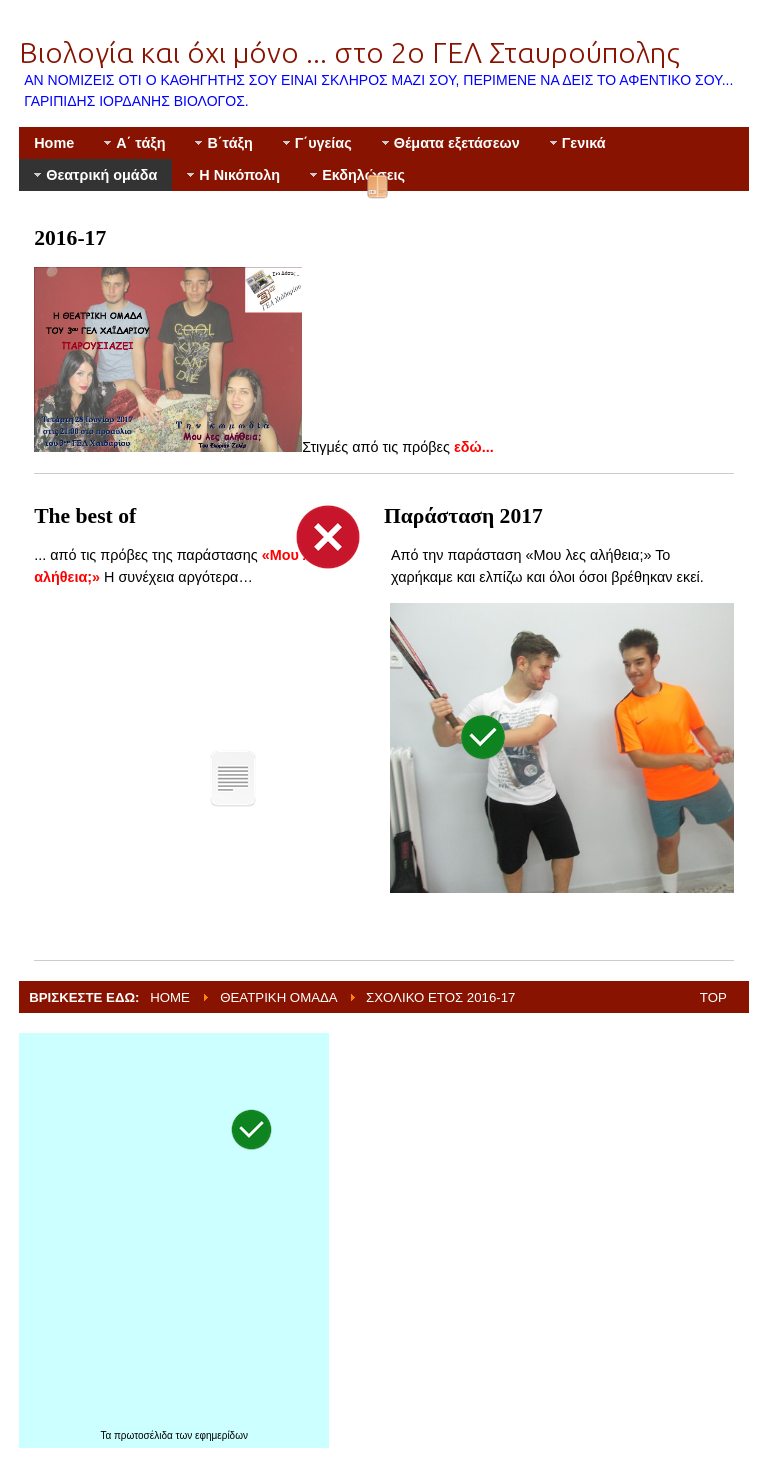 The image size is (768, 1468). What do you see at coordinates (483, 737) in the screenshot?
I see `dropbox file is synced and up to date` at bounding box center [483, 737].